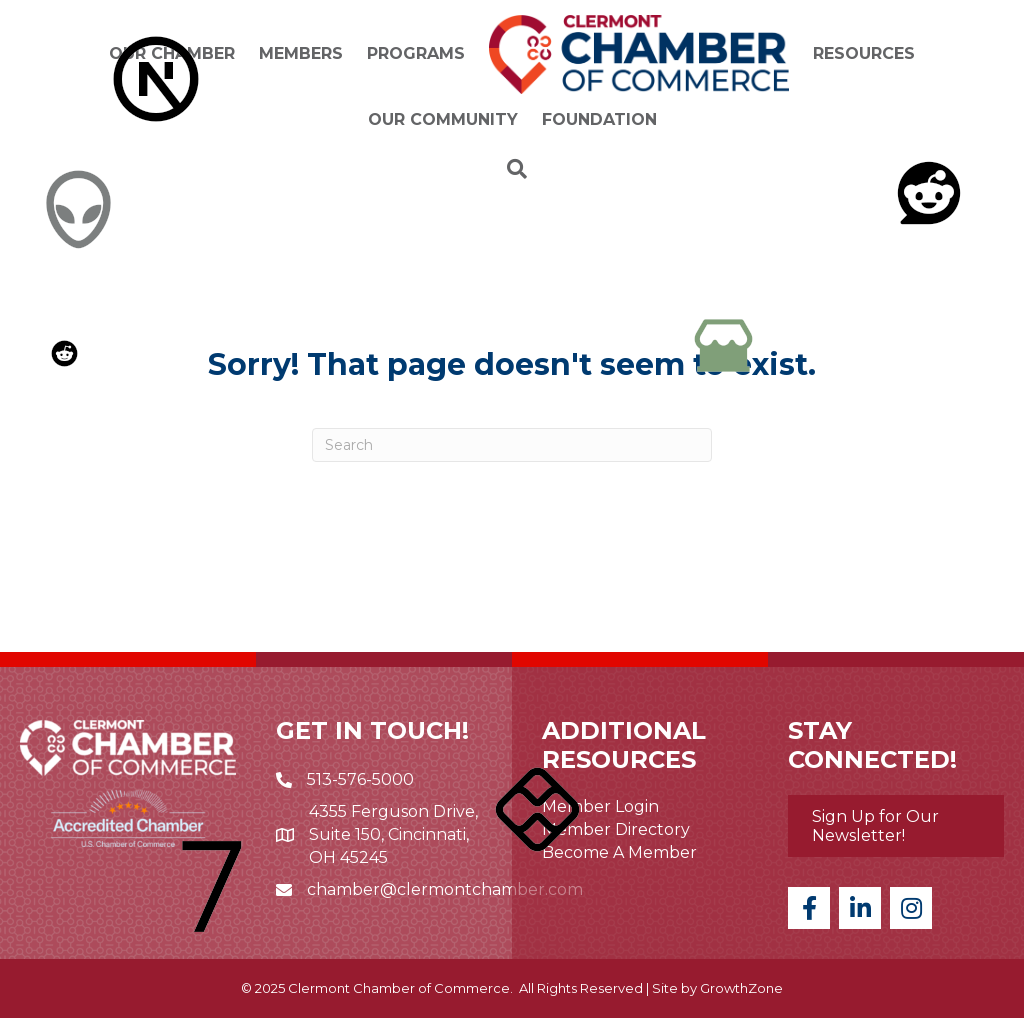 This screenshot has height=1018, width=1024. What do you see at coordinates (156, 79) in the screenshot?
I see `Next.js framework logo` at bounding box center [156, 79].